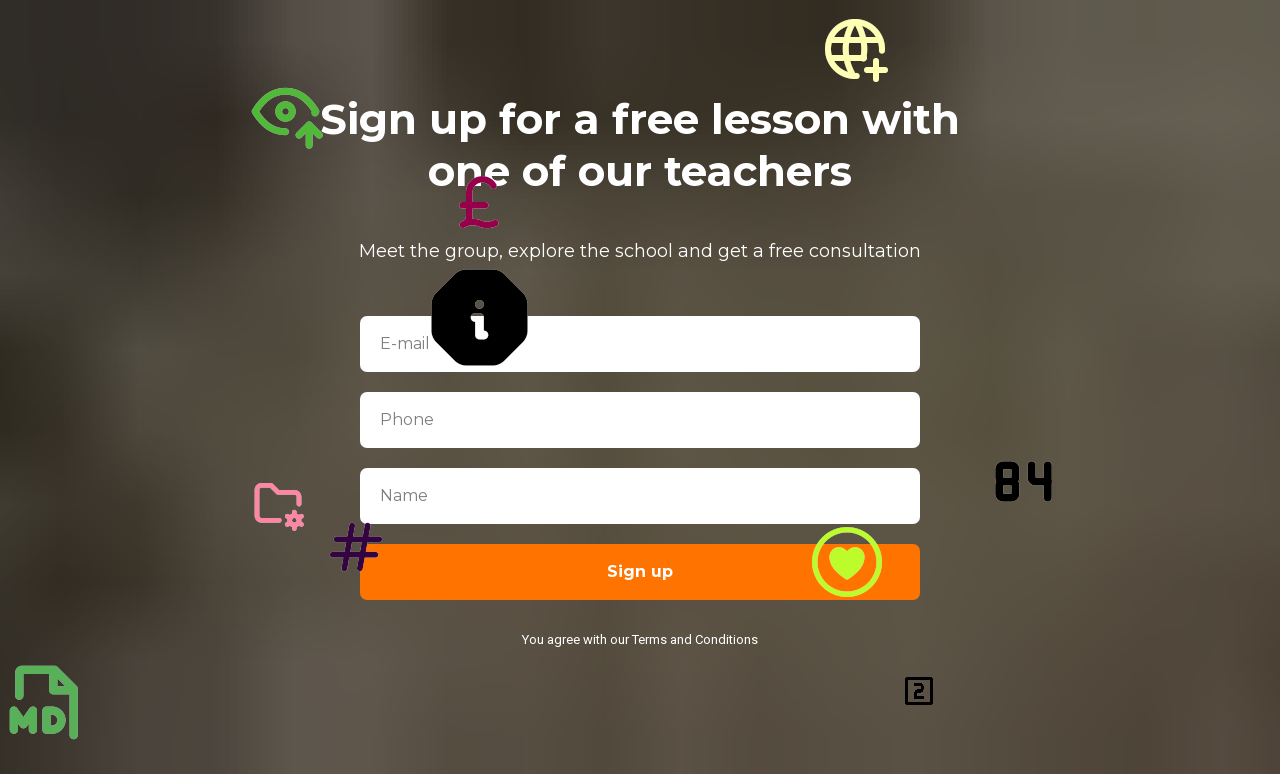  Describe the element at coordinates (1023, 481) in the screenshot. I see `indicates item number 84 in a list or sequence` at that location.